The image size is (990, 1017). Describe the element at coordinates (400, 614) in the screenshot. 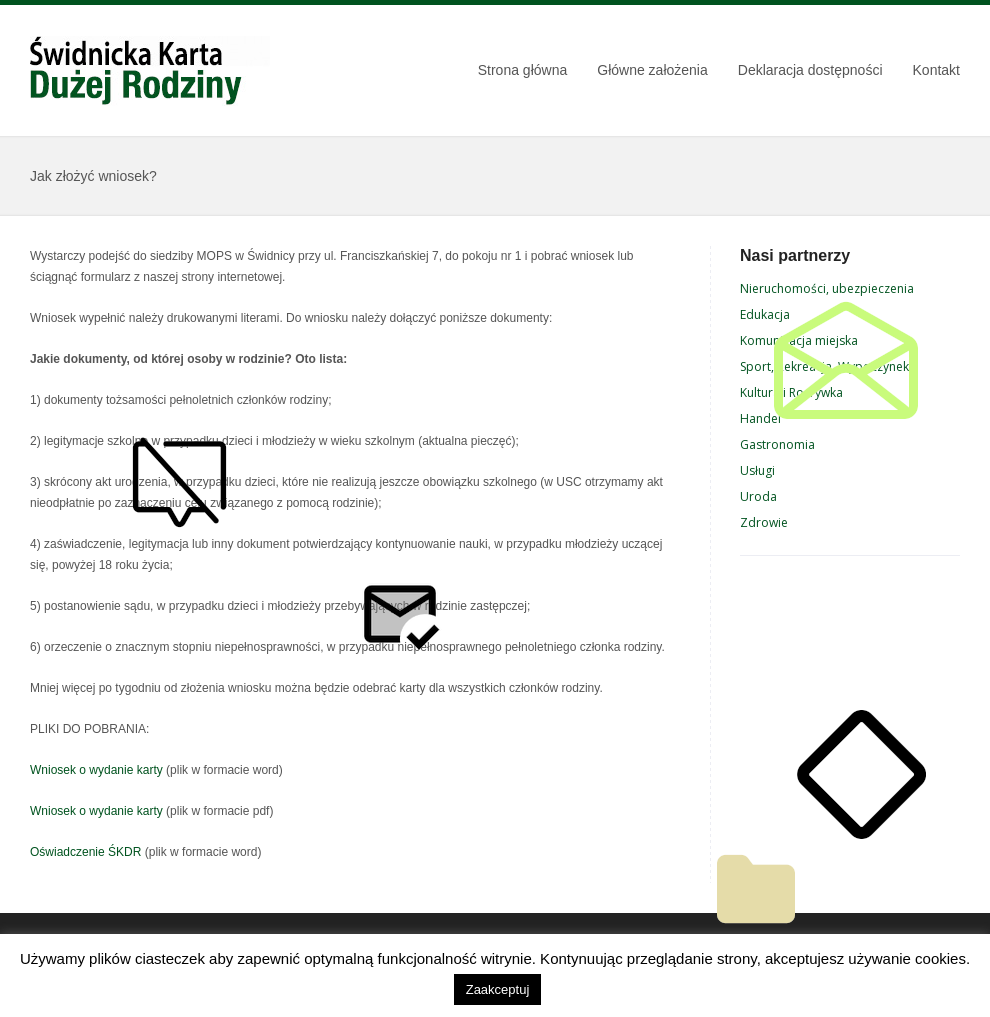

I see `mark email as read` at that location.